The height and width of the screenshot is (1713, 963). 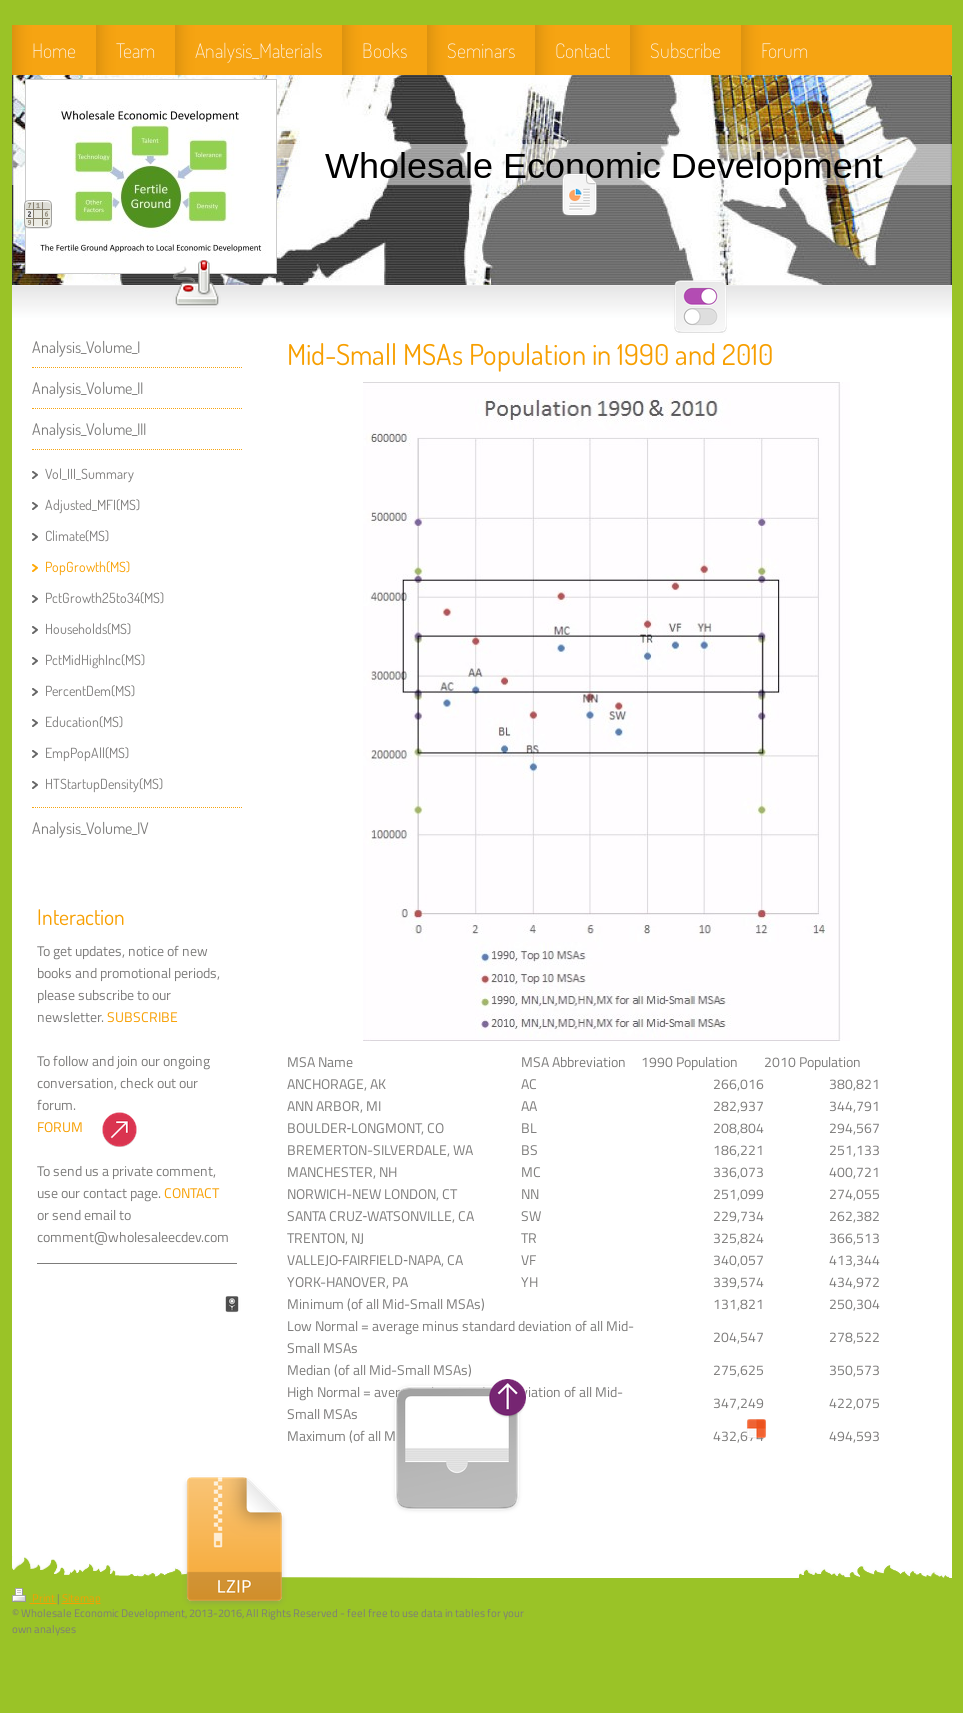 I want to click on open déjà dup backup utility, so click(x=232, y=1304).